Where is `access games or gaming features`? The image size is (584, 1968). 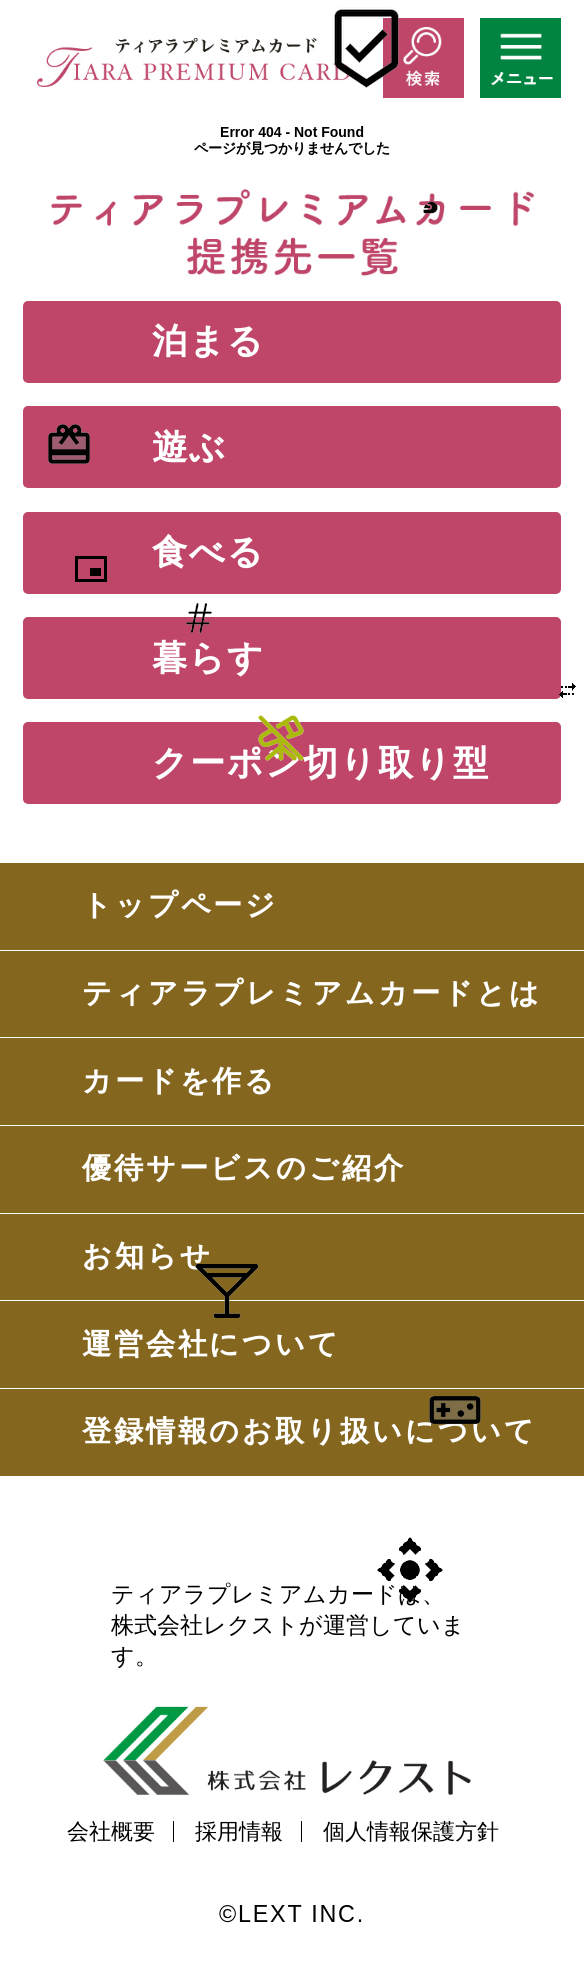
access games or gaming features is located at coordinates (455, 1410).